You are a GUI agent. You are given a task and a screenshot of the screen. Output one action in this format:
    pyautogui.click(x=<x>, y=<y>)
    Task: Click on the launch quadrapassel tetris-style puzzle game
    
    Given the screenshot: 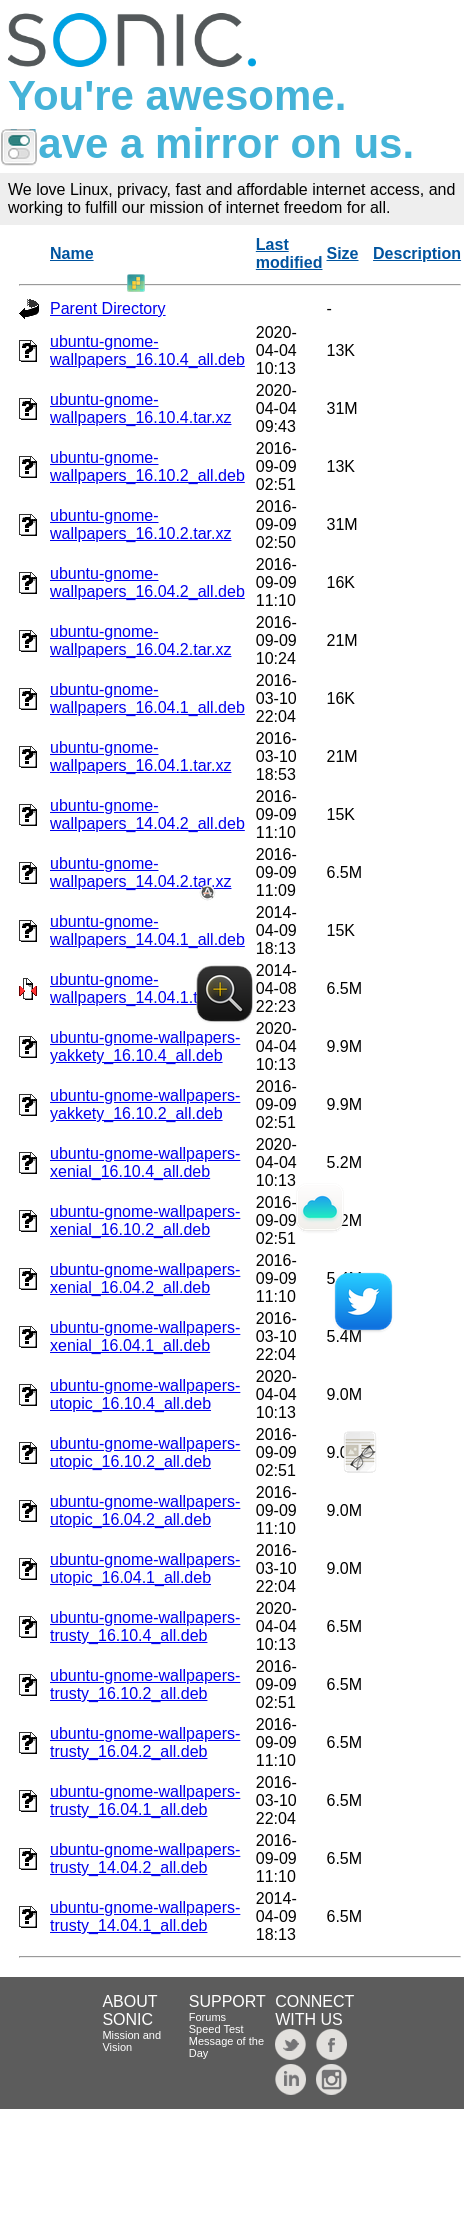 What is the action you would take?
    pyautogui.click(x=136, y=283)
    